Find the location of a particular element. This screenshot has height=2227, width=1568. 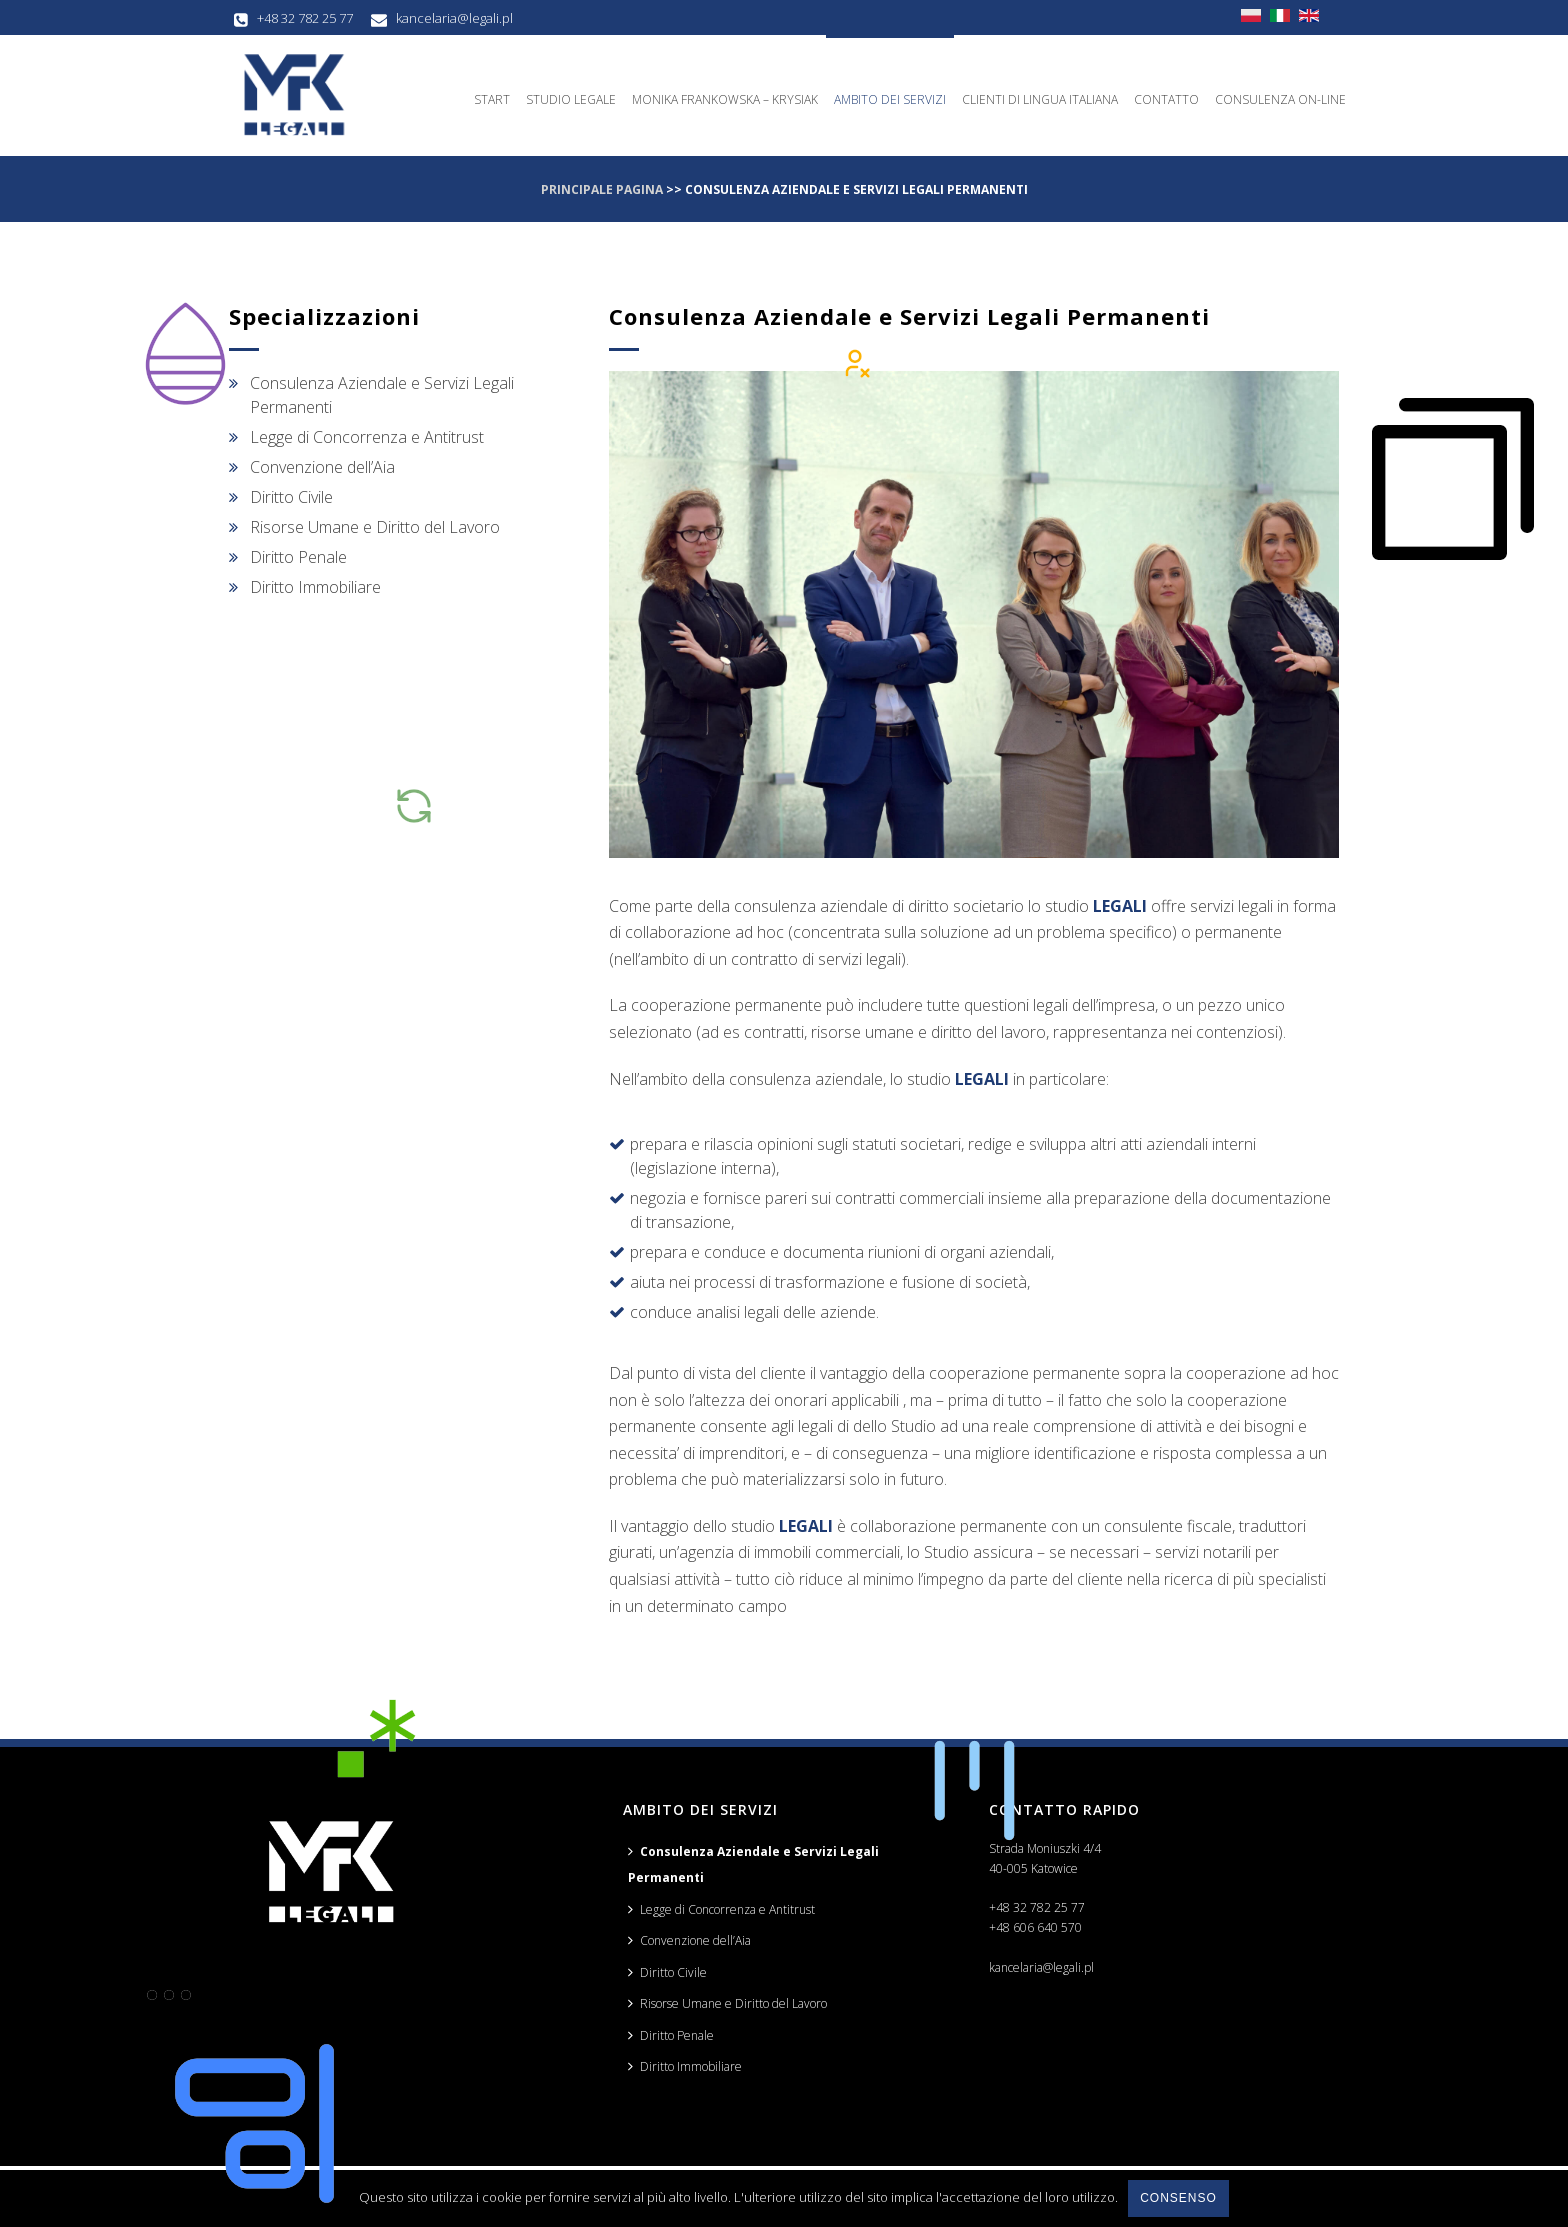

toggle regular expression search mode is located at coordinates (376, 1738).